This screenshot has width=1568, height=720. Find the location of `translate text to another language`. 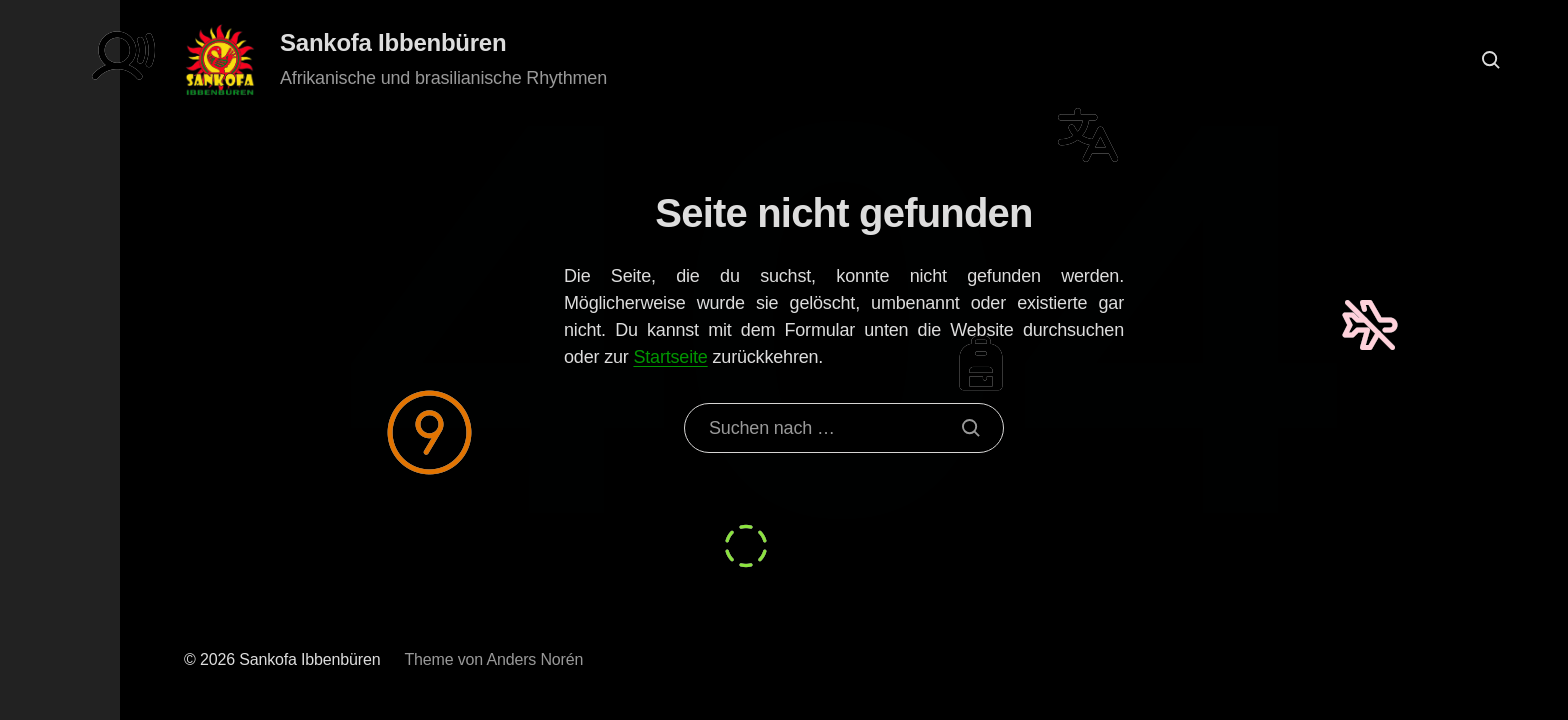

translate text to another language is located at coordinates (1086, 136).